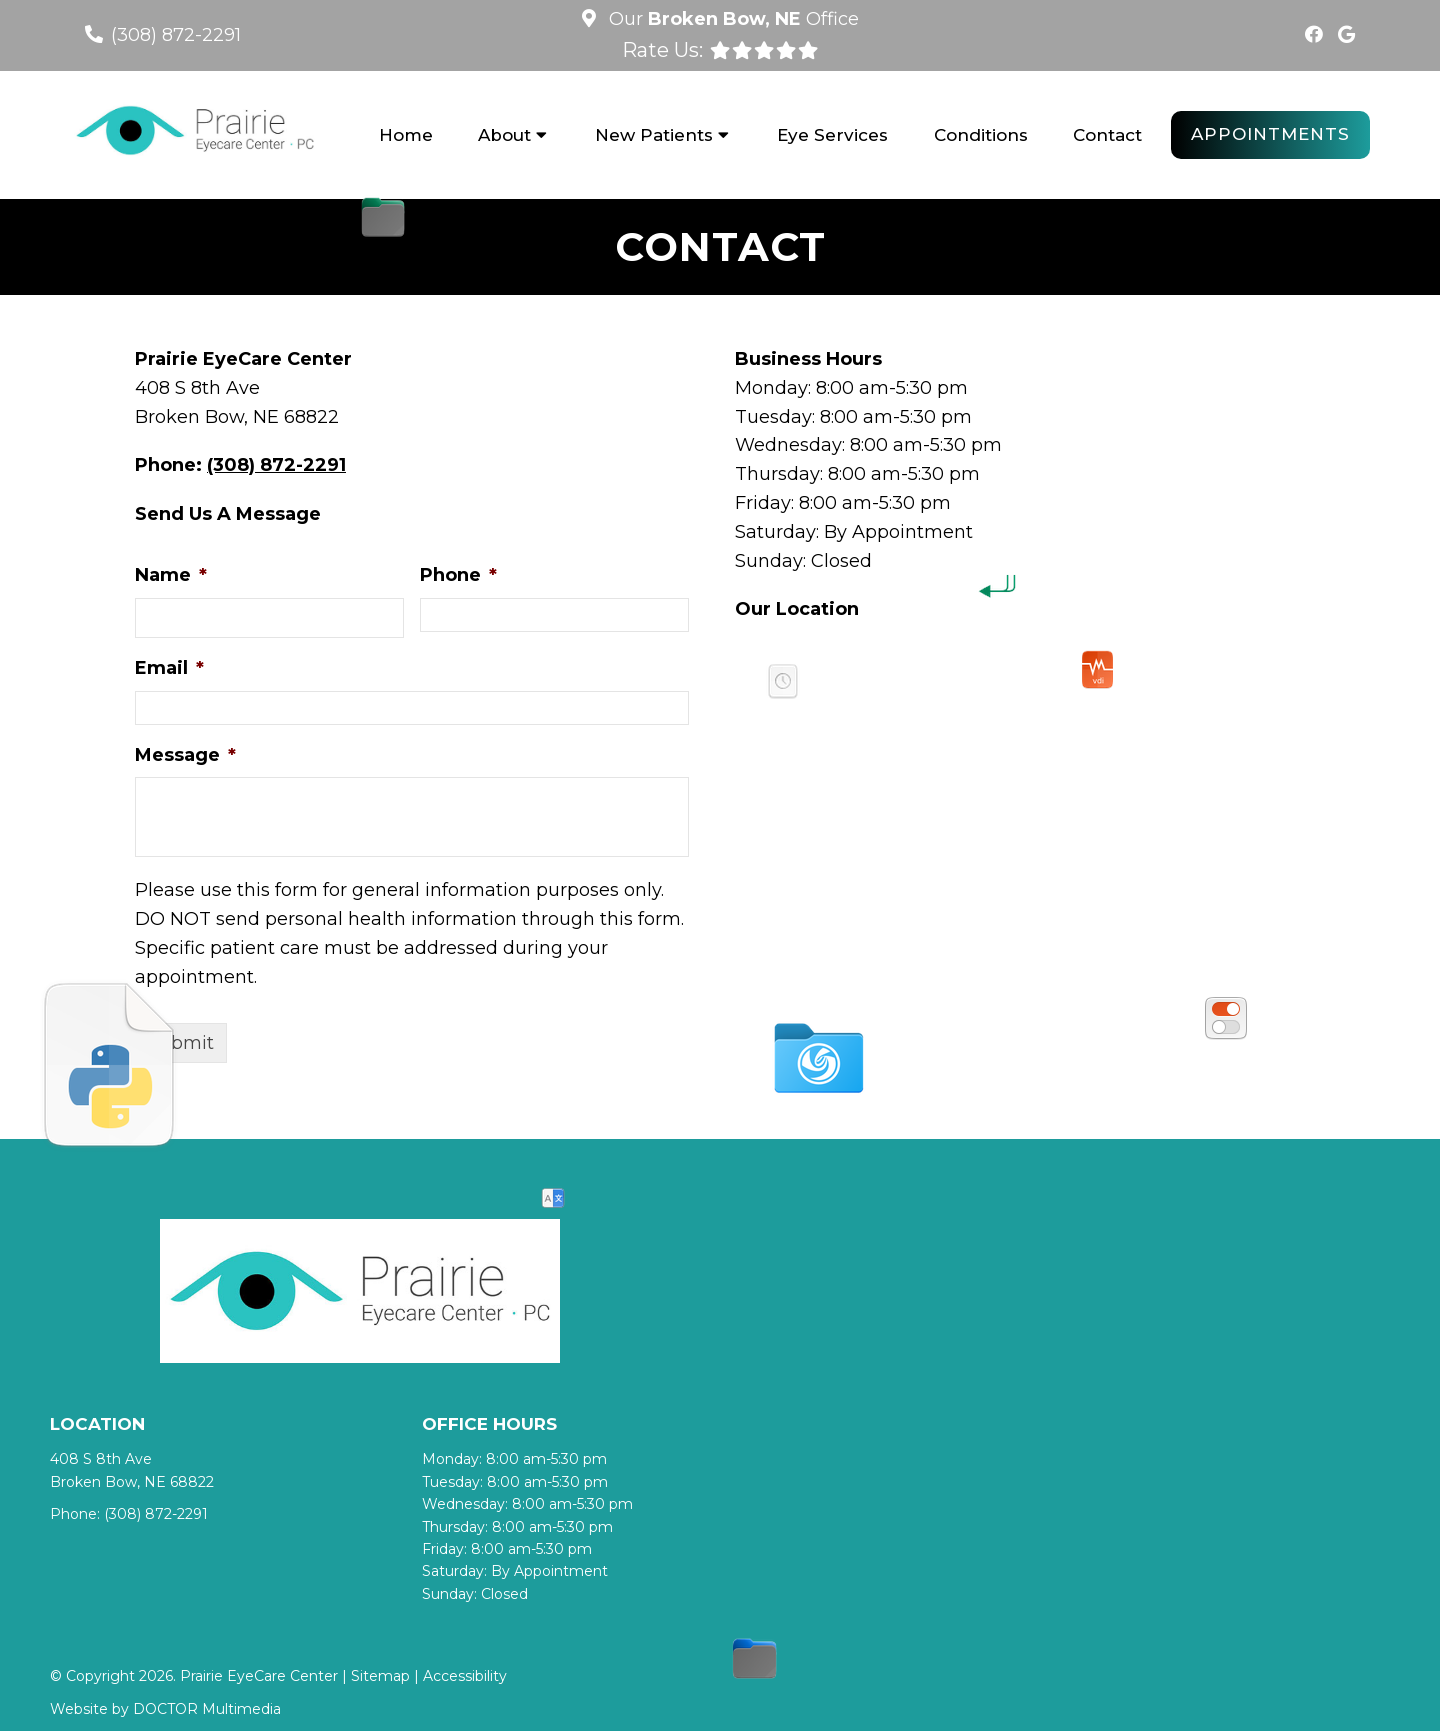  What do you see at coordinates (1097, 669) in the screenshot?
I see `virtualbox virtual disk image file` at bounding box center [1097, 669].